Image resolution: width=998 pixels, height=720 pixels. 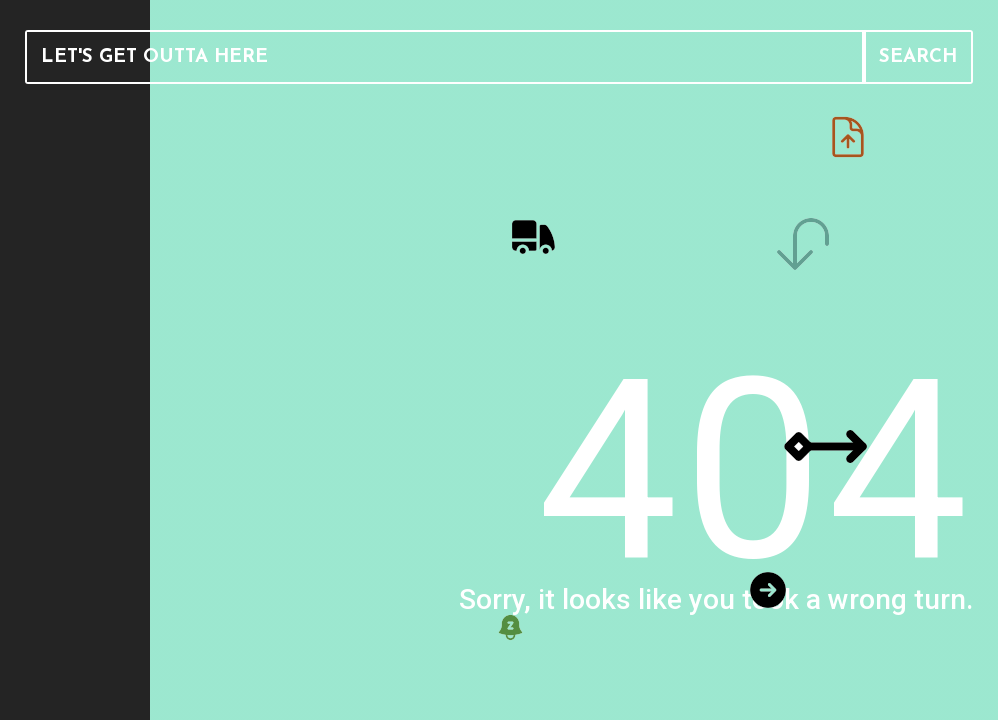 What do you see at coordinates (825, 446) in the screenshot?
I see `navigate to the next step or section` at bounding box center [825, 446].